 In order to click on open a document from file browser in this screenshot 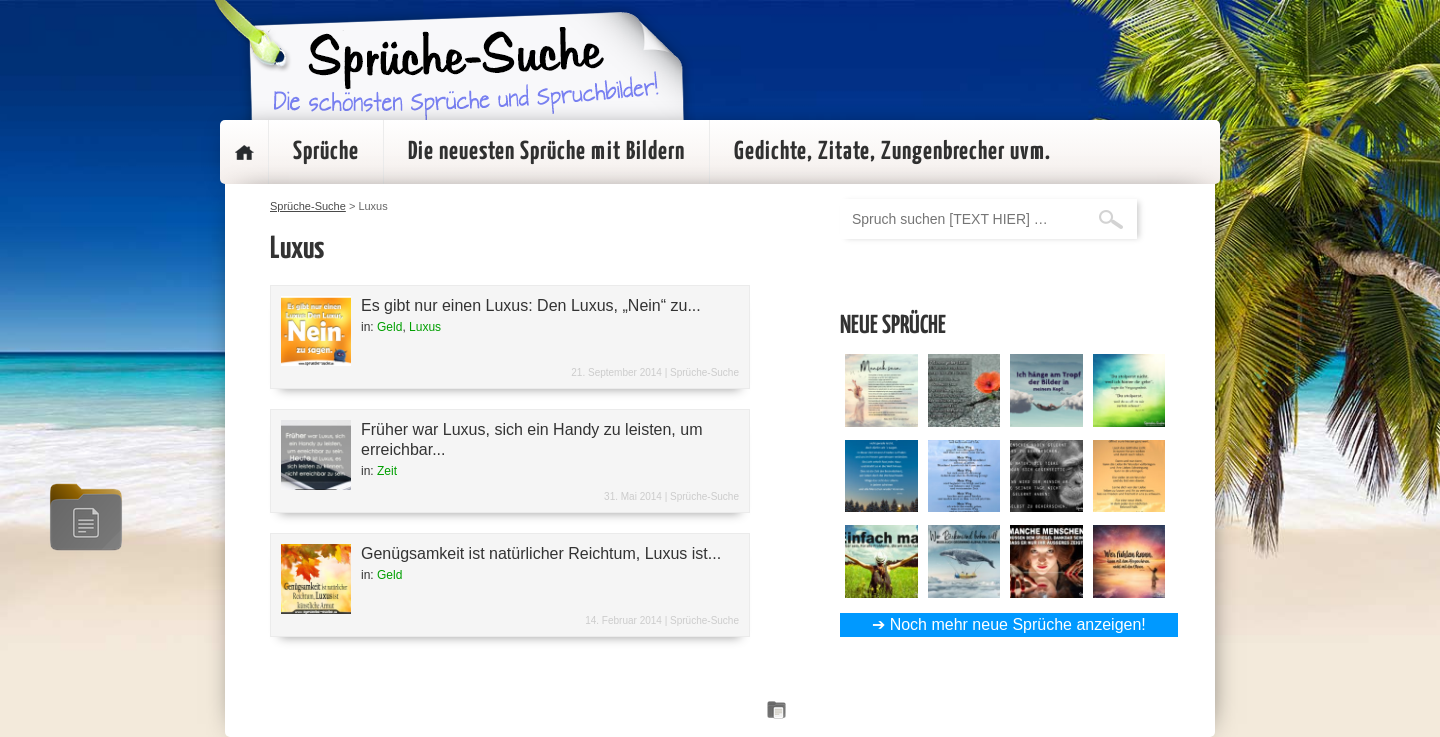, I will do `click(776, 709)`.